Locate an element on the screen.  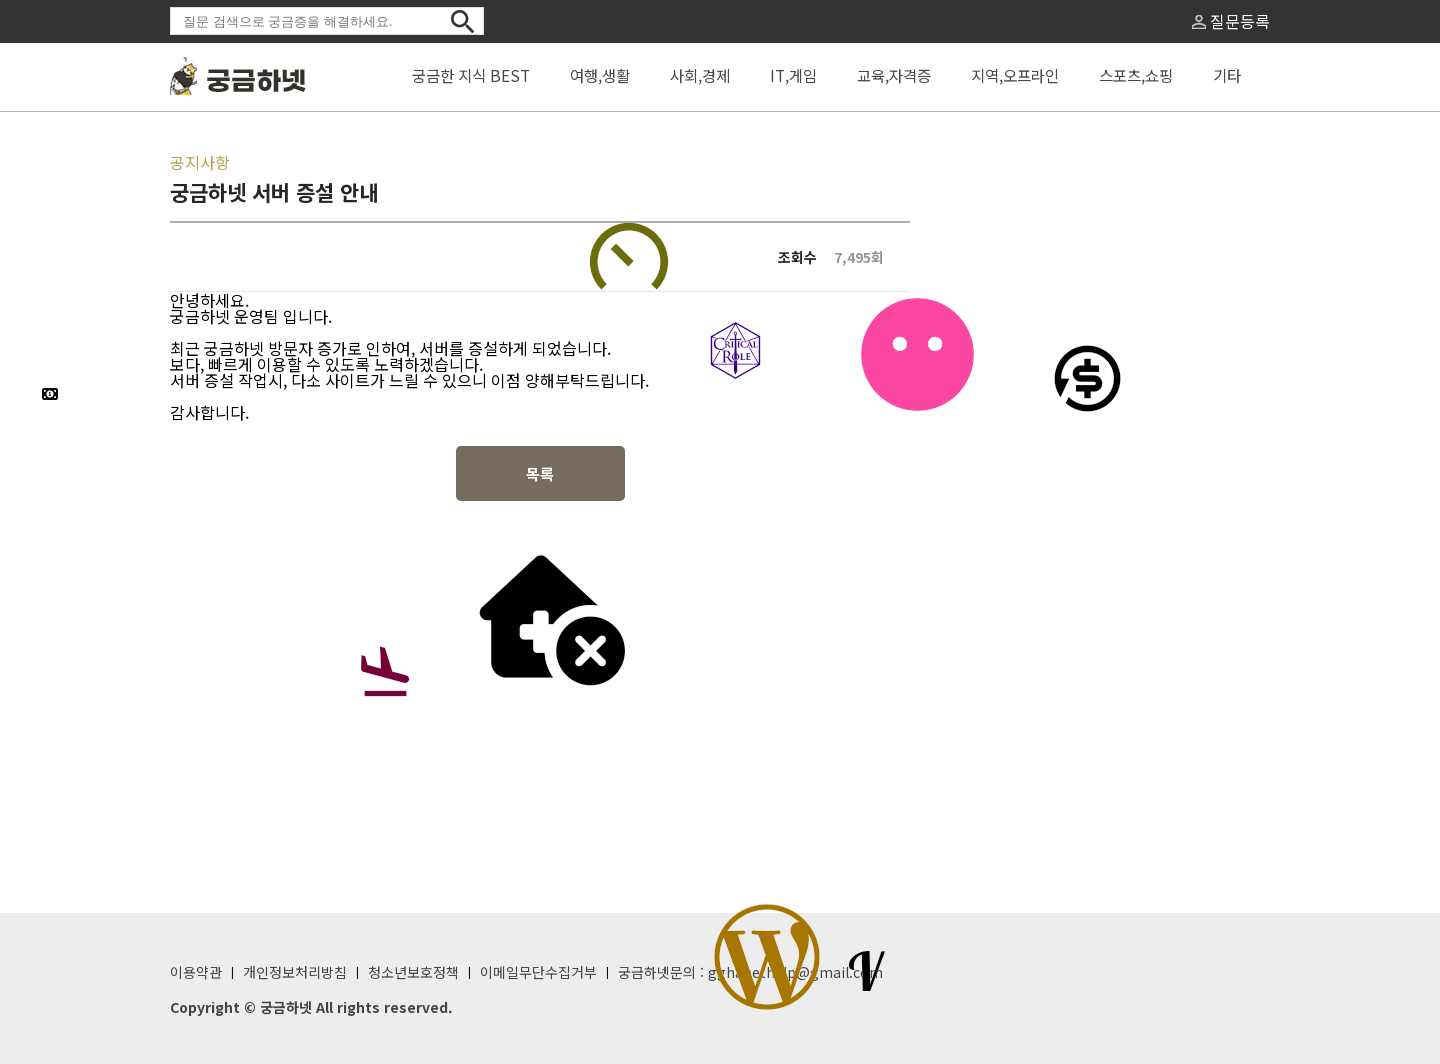
medical facility or clinic unavailable is located at coordinates (548, 616).